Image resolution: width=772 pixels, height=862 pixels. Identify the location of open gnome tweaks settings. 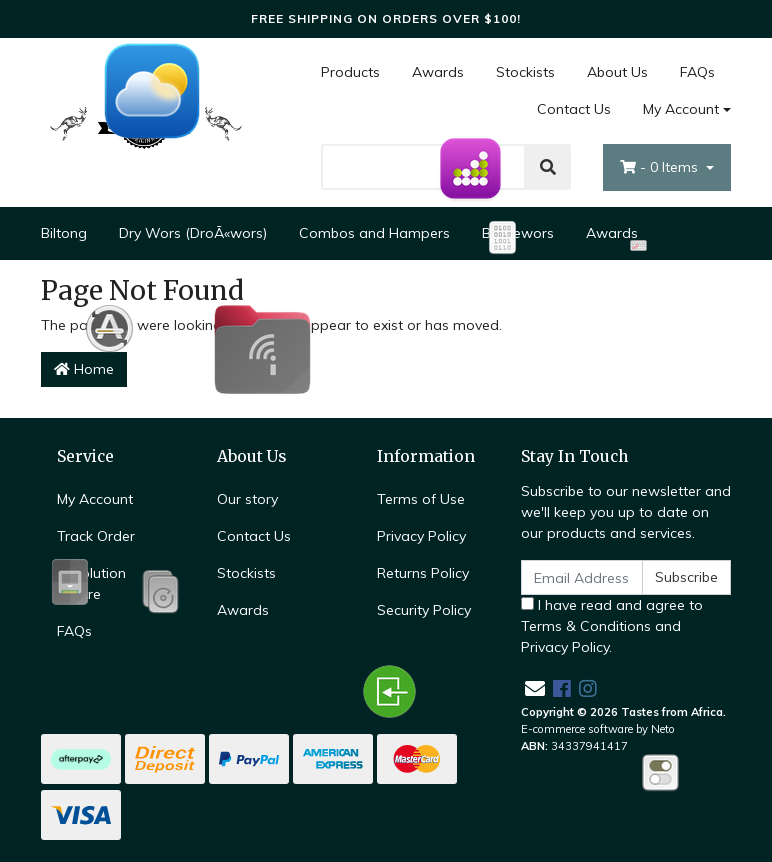
(660, 772).